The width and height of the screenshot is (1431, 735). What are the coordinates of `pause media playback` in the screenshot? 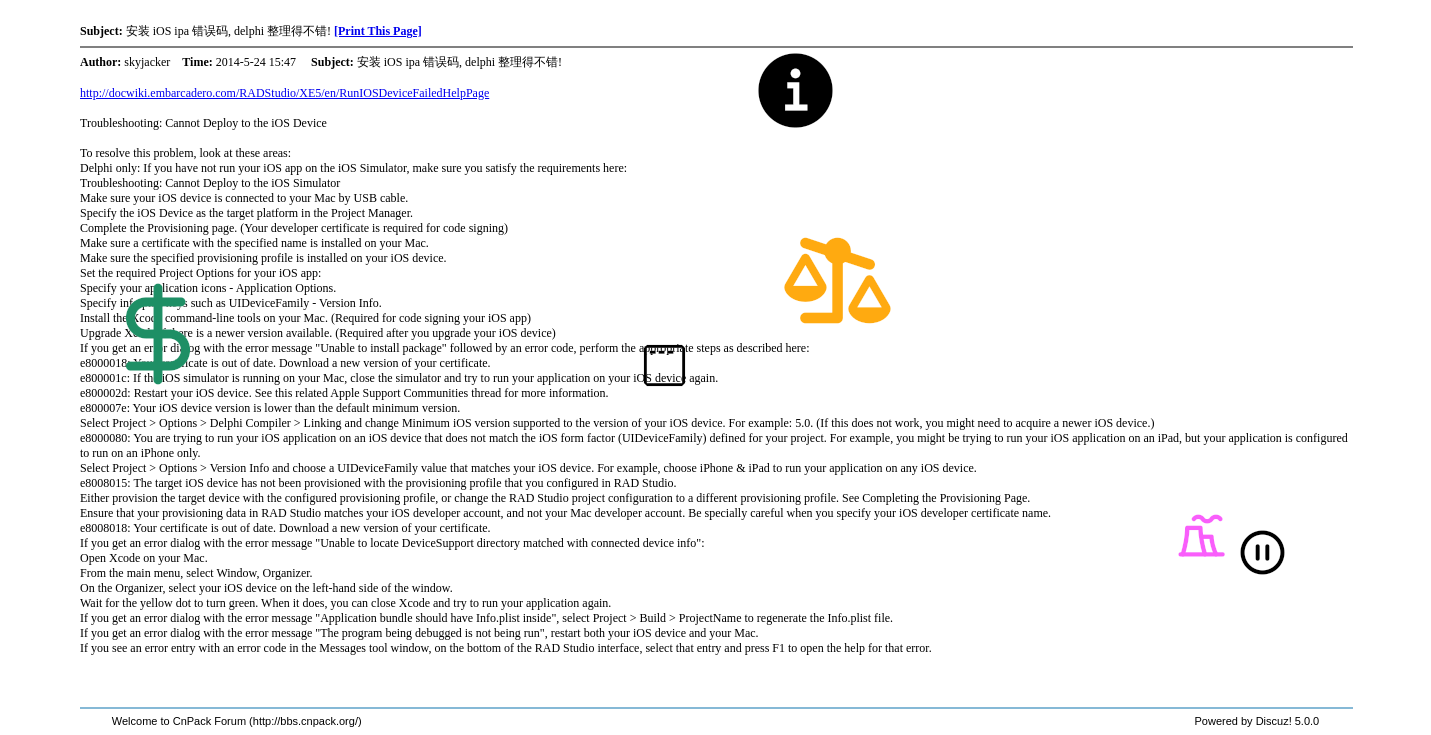 It's located at (1262, 552).